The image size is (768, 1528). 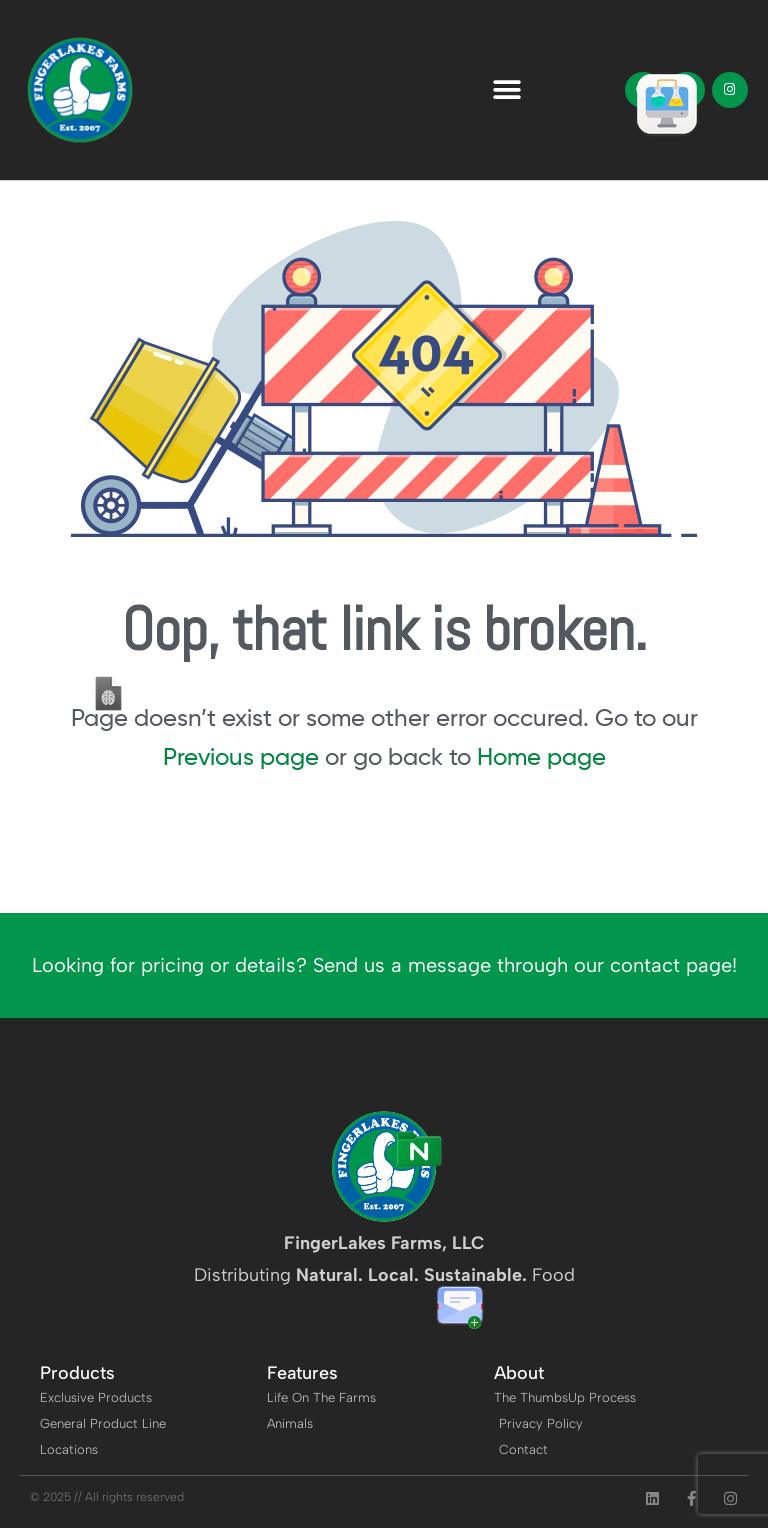 I want to click on open formatlab application, so click(x=667, y=104).